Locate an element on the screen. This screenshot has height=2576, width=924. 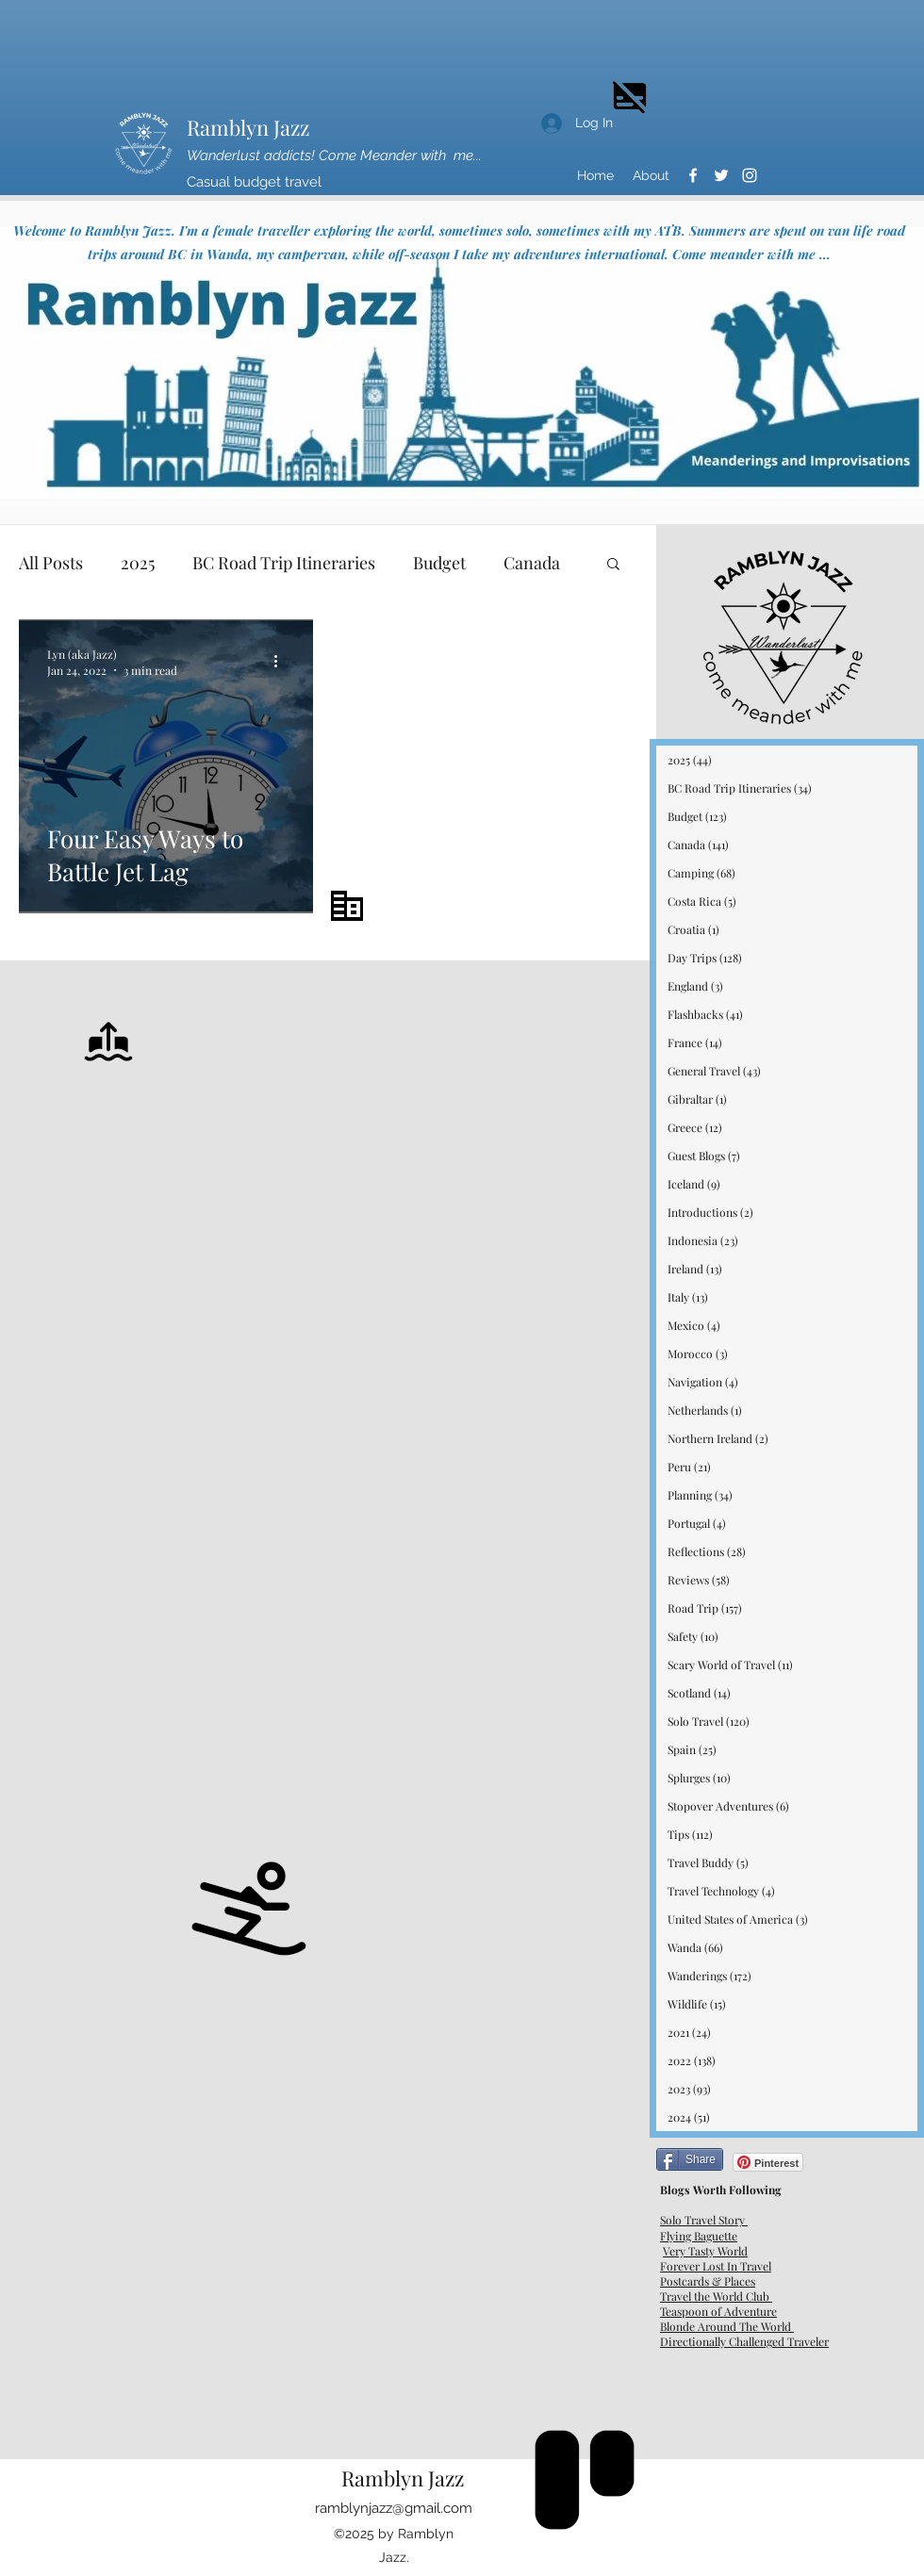
turn off subtitles or closed captions is located at coordinates (630, 96).